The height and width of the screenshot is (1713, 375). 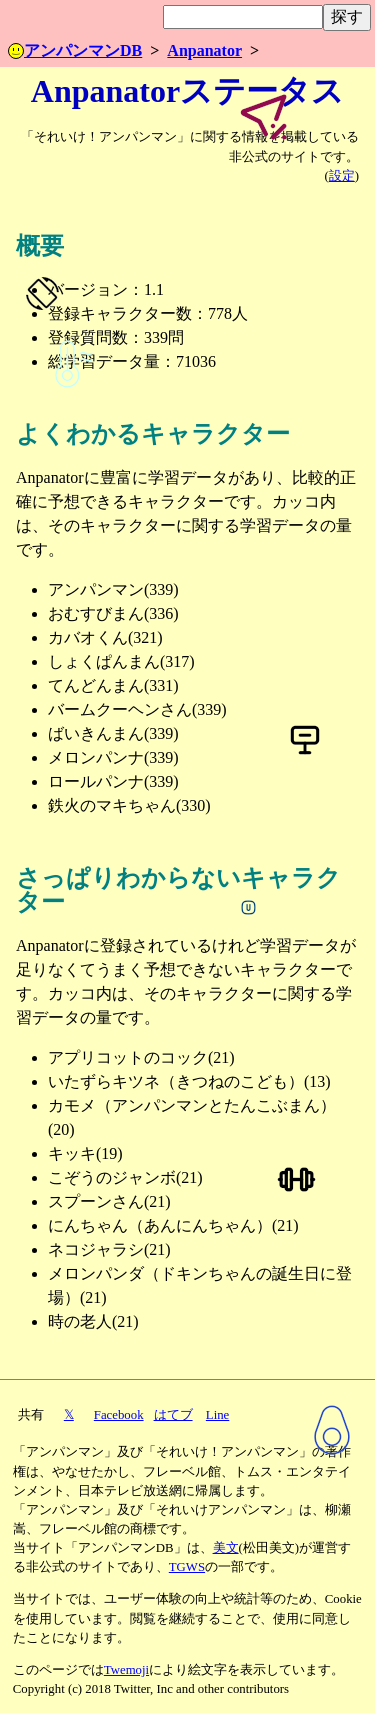 I want to click on find nearby deals and discounts, so click(x=264, y=117).